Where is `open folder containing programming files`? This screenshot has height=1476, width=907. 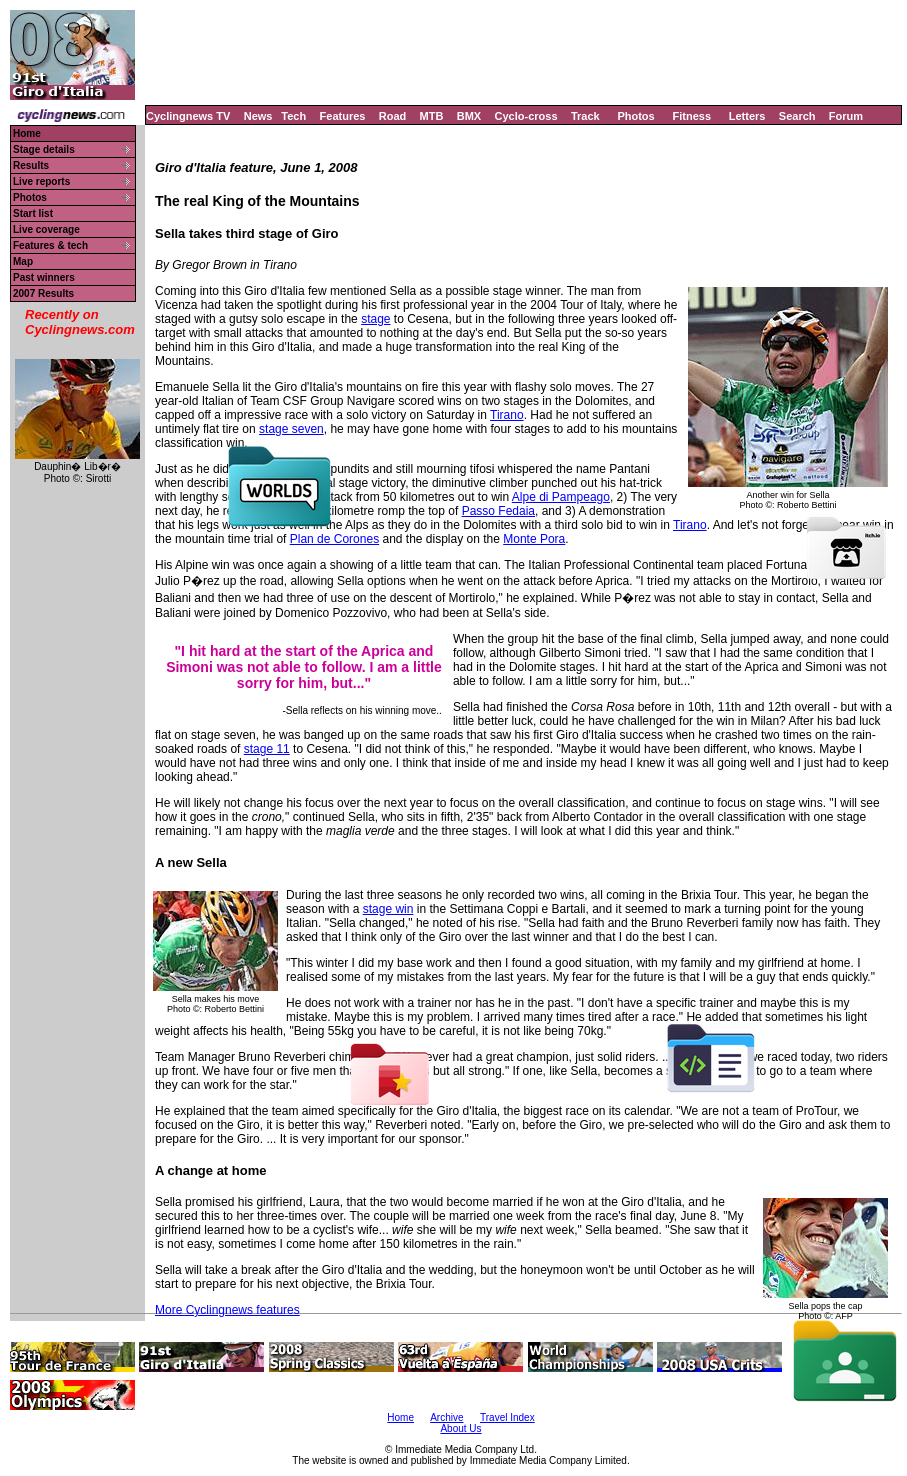 open folder containing programming files is located at coordinates (710, 1060).